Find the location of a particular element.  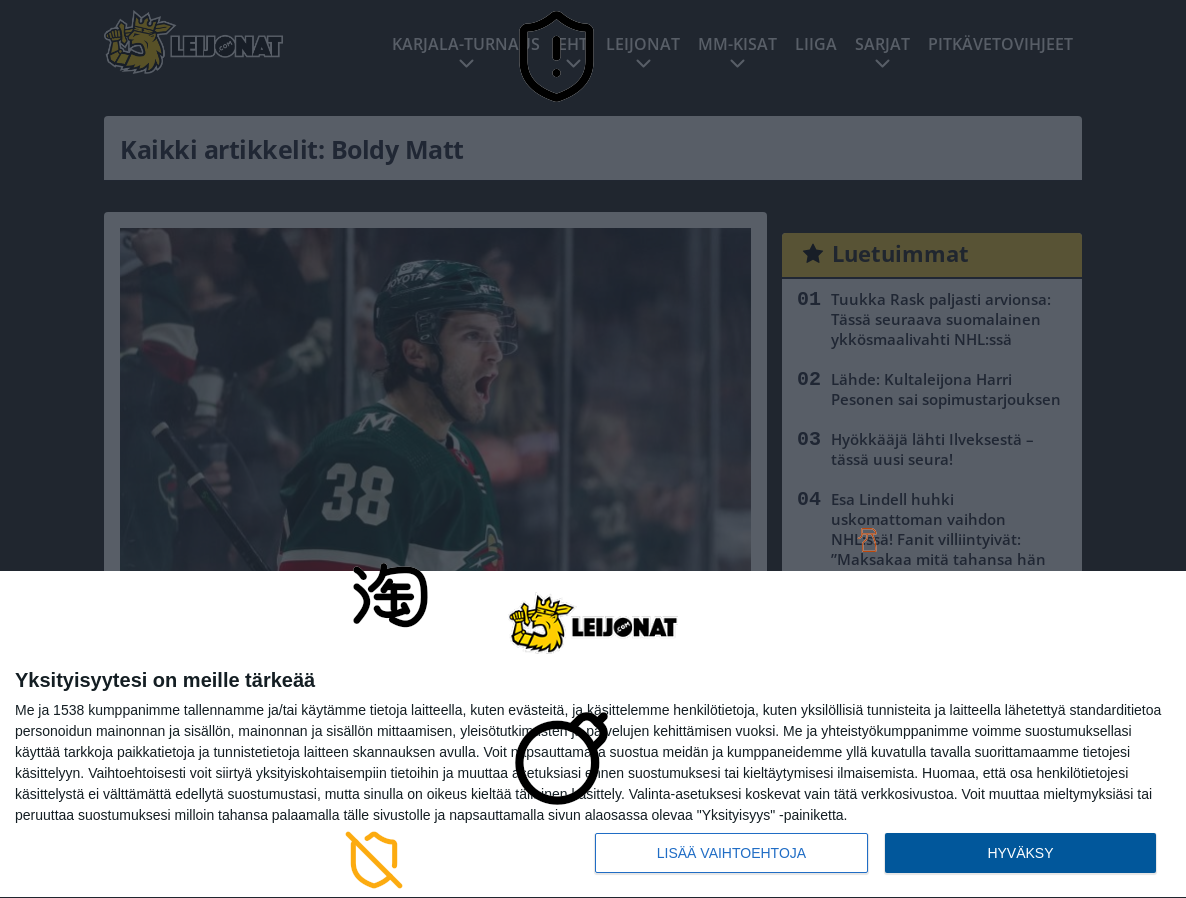

security or protection is disabled is located at coordinates (374, 860).